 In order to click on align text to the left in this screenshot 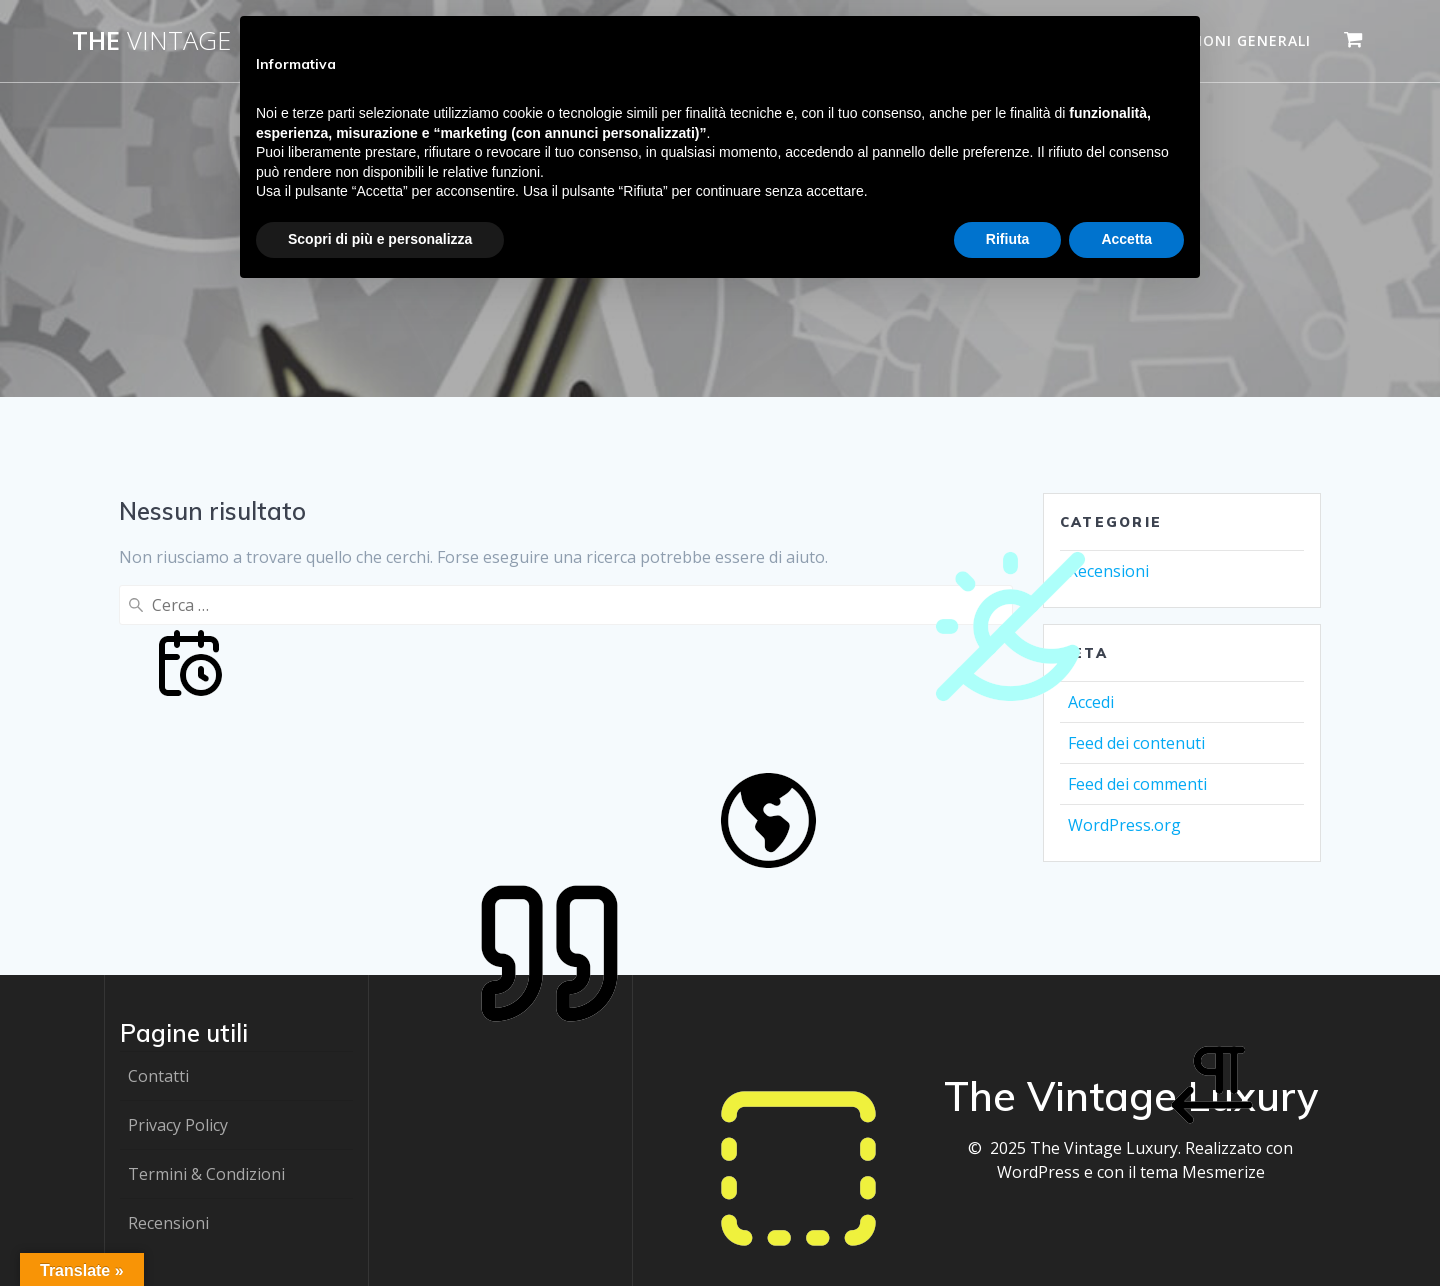, I will do `click(1212, 1083)`.